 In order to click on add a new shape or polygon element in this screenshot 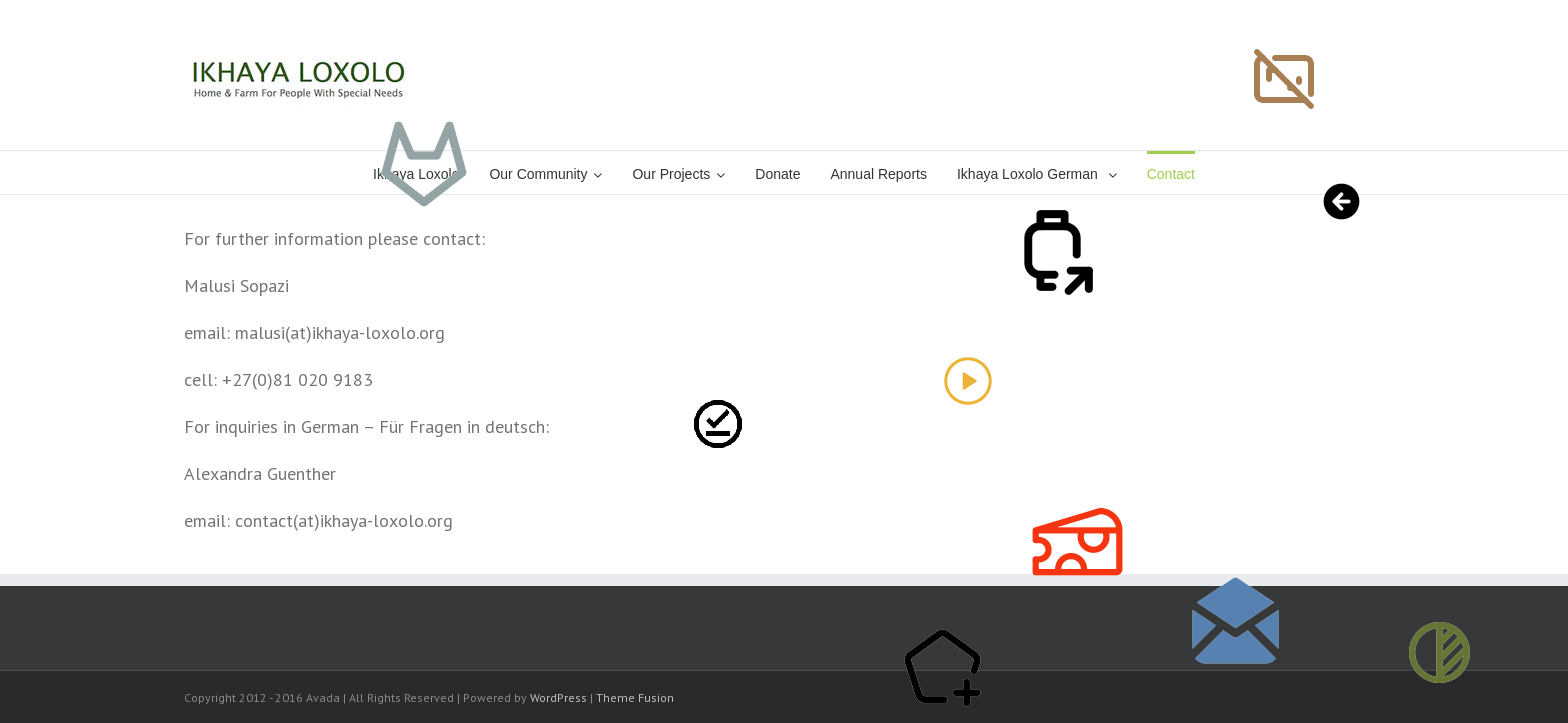, I will do `click(942, 668)`.